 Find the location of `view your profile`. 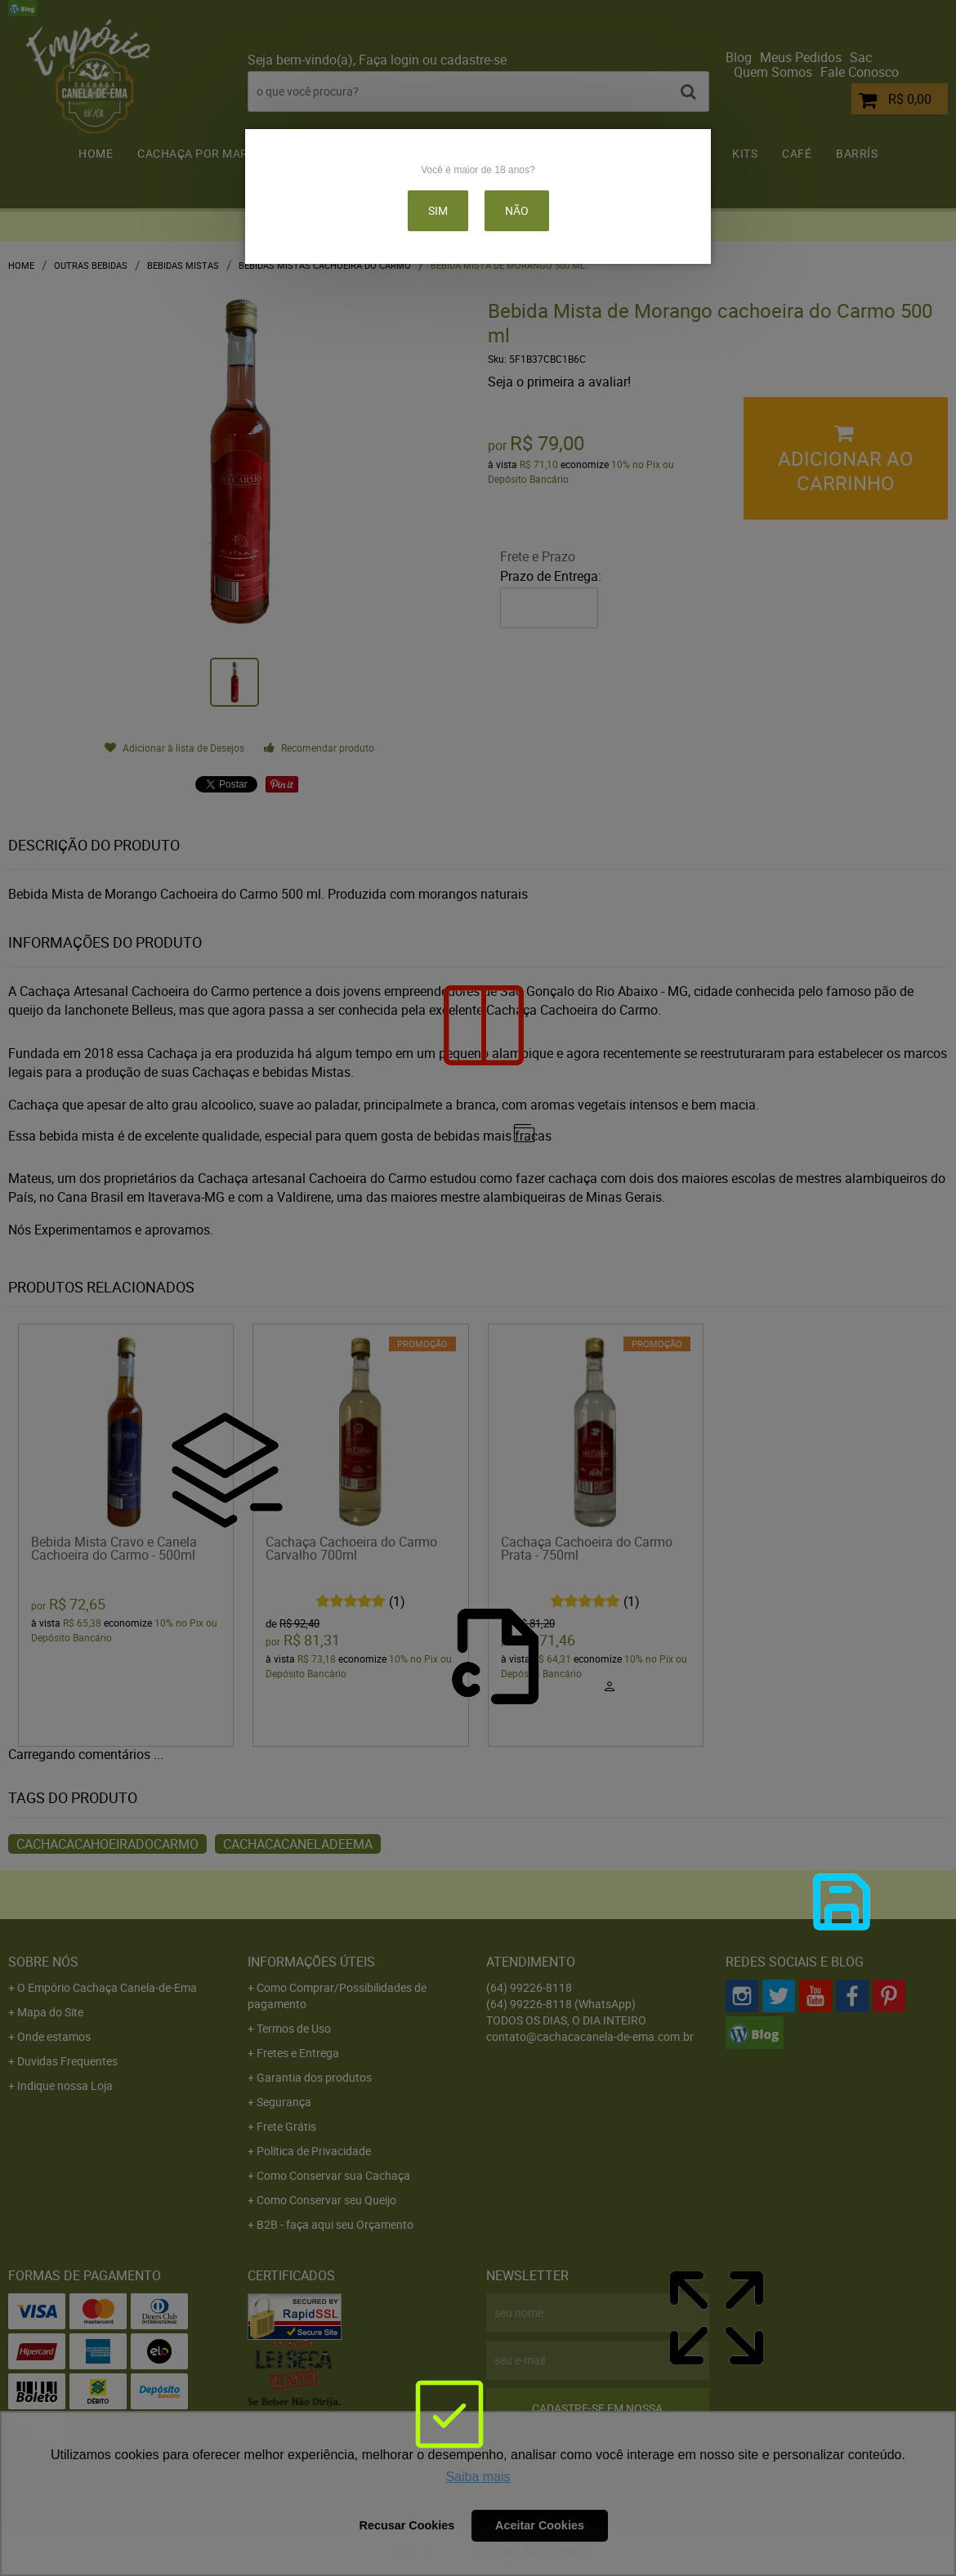

view your profile is located at coordinates (610, 1686).